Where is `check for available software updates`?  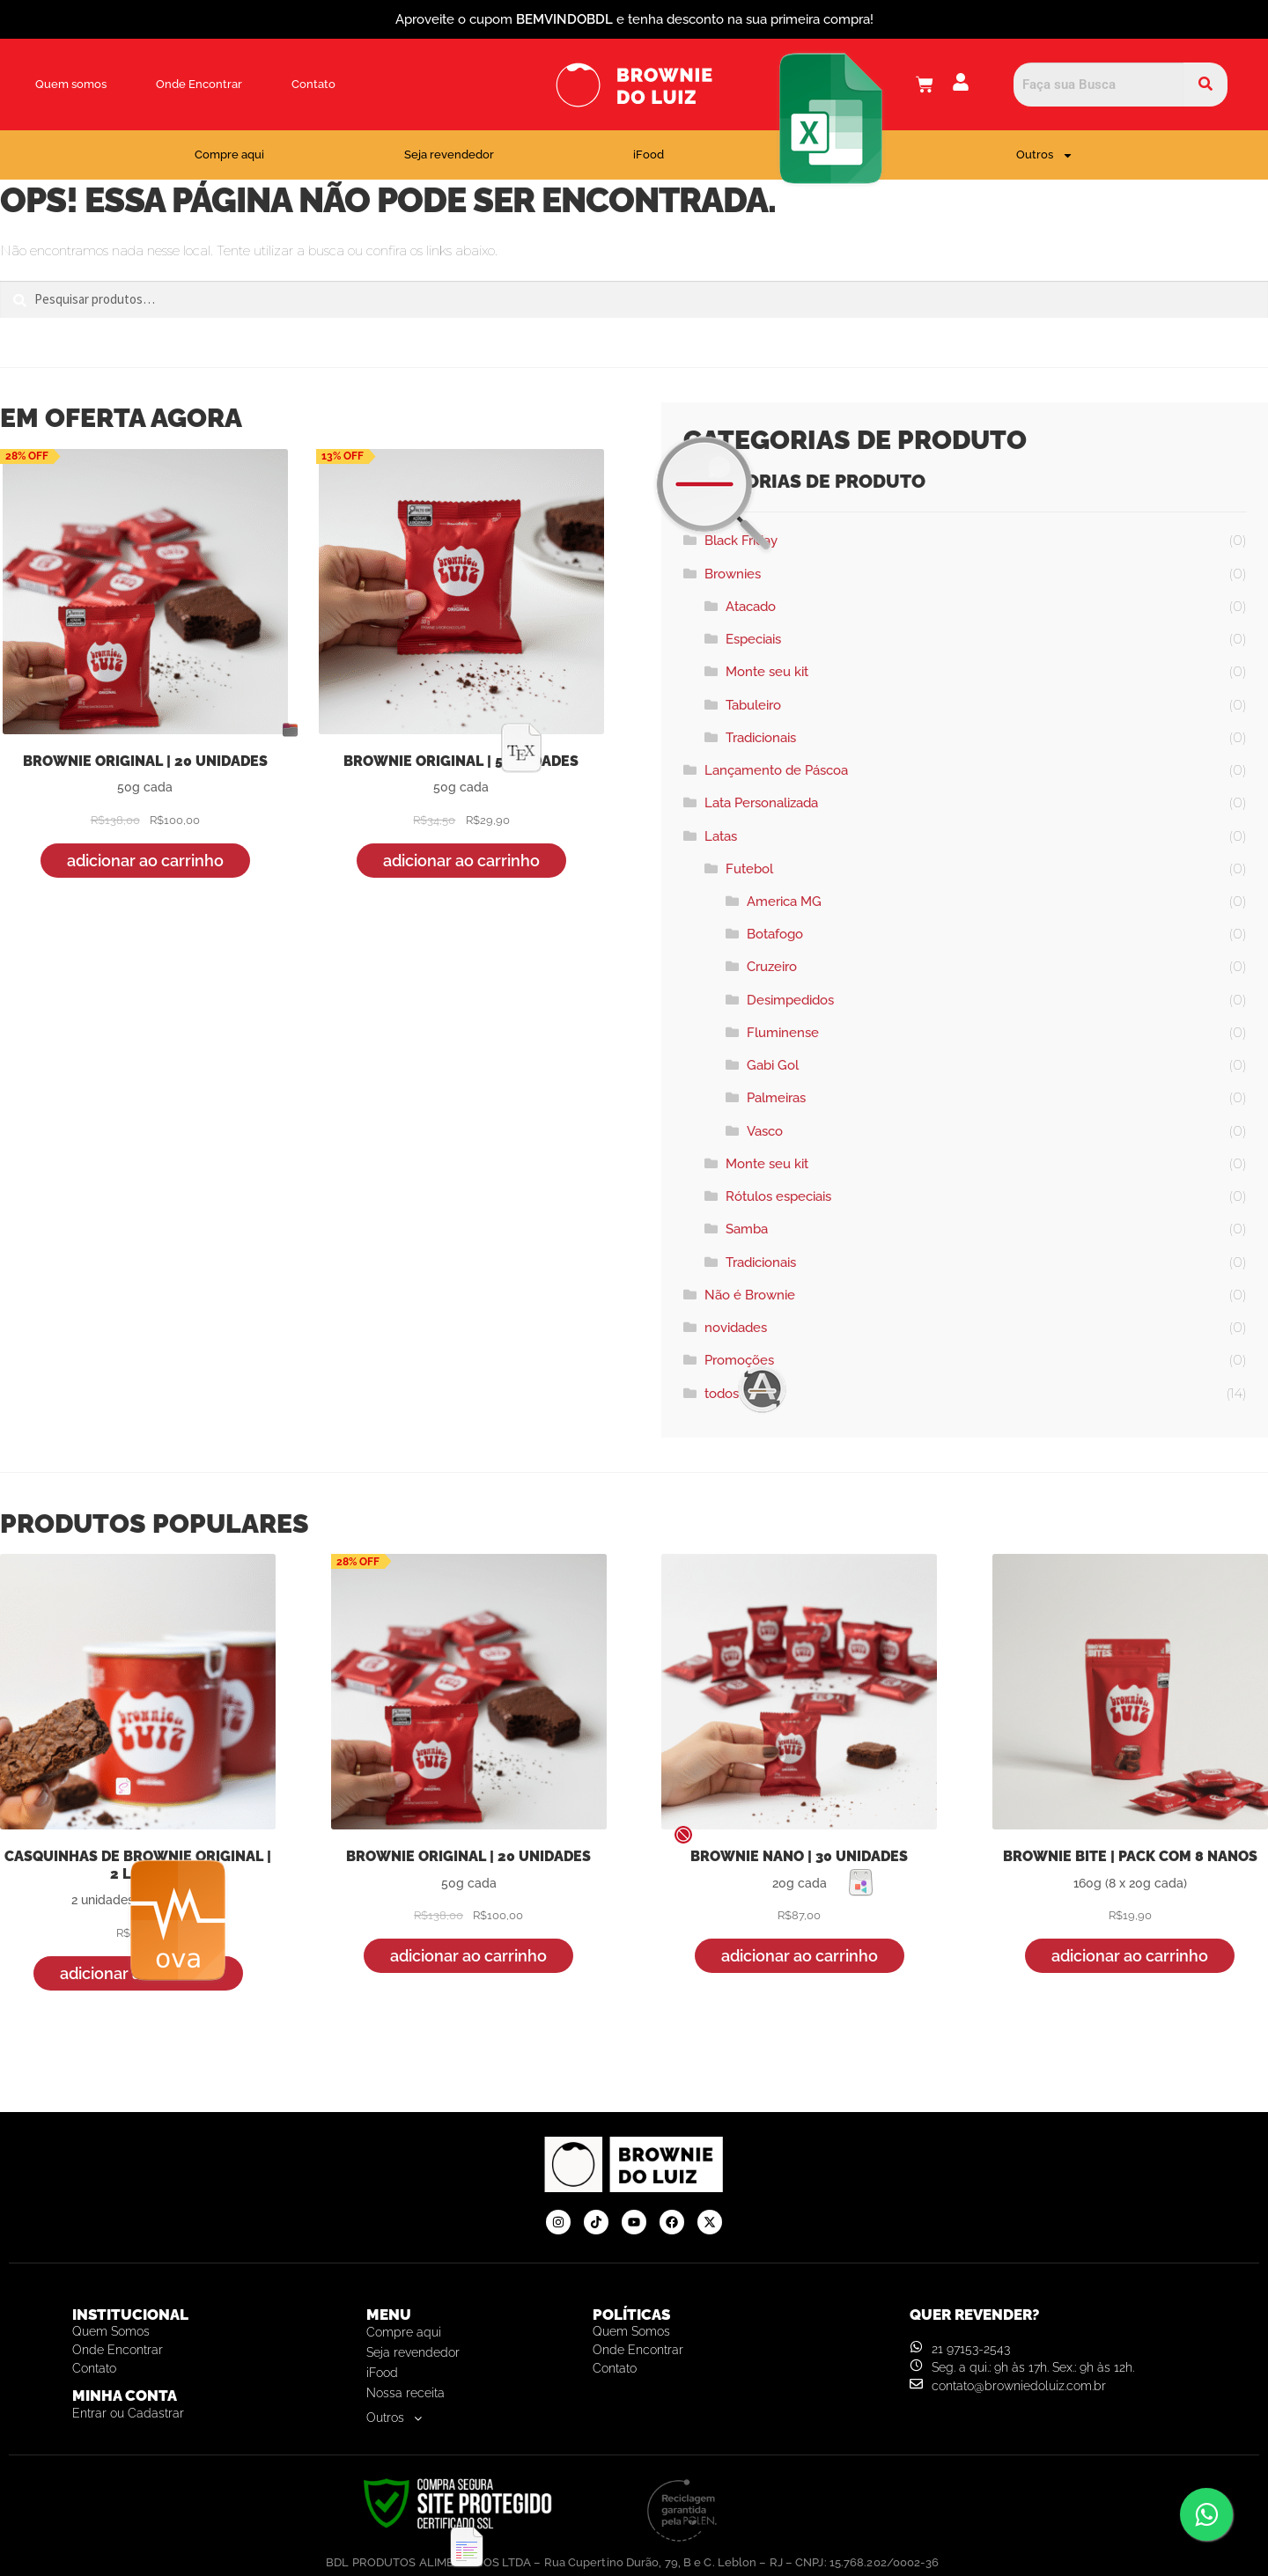 check for available software updates is located at coordinates (762, 1388).